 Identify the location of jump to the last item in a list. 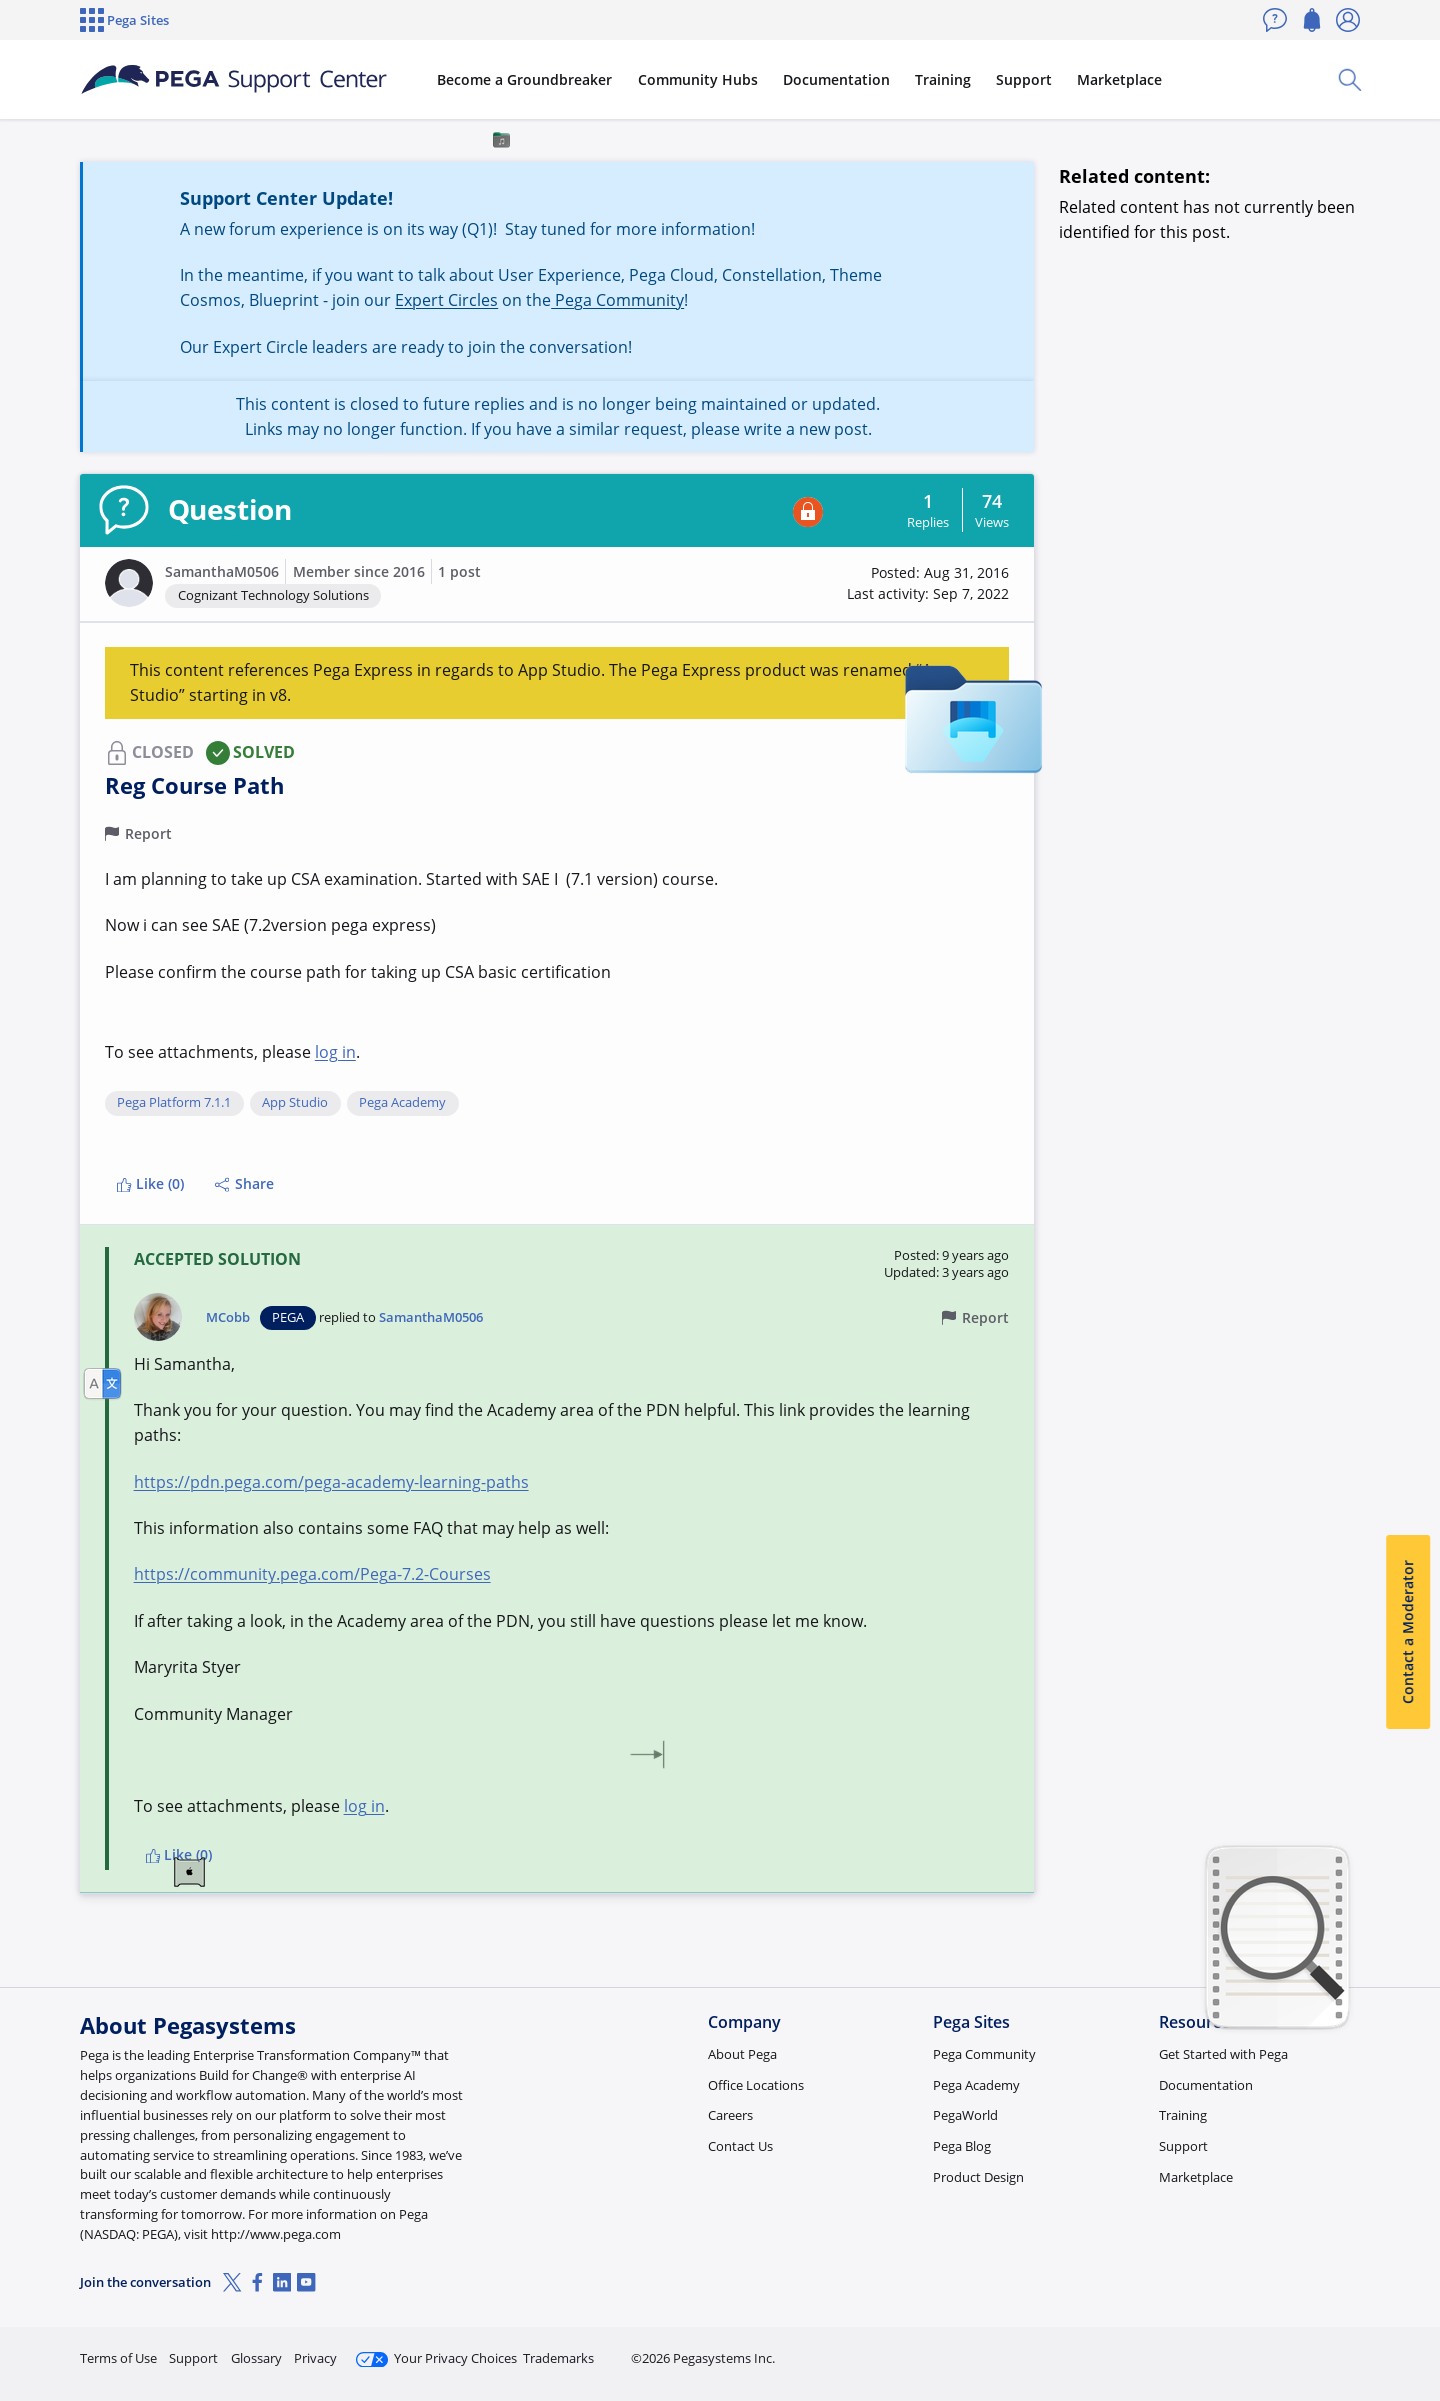
(647, 1754).